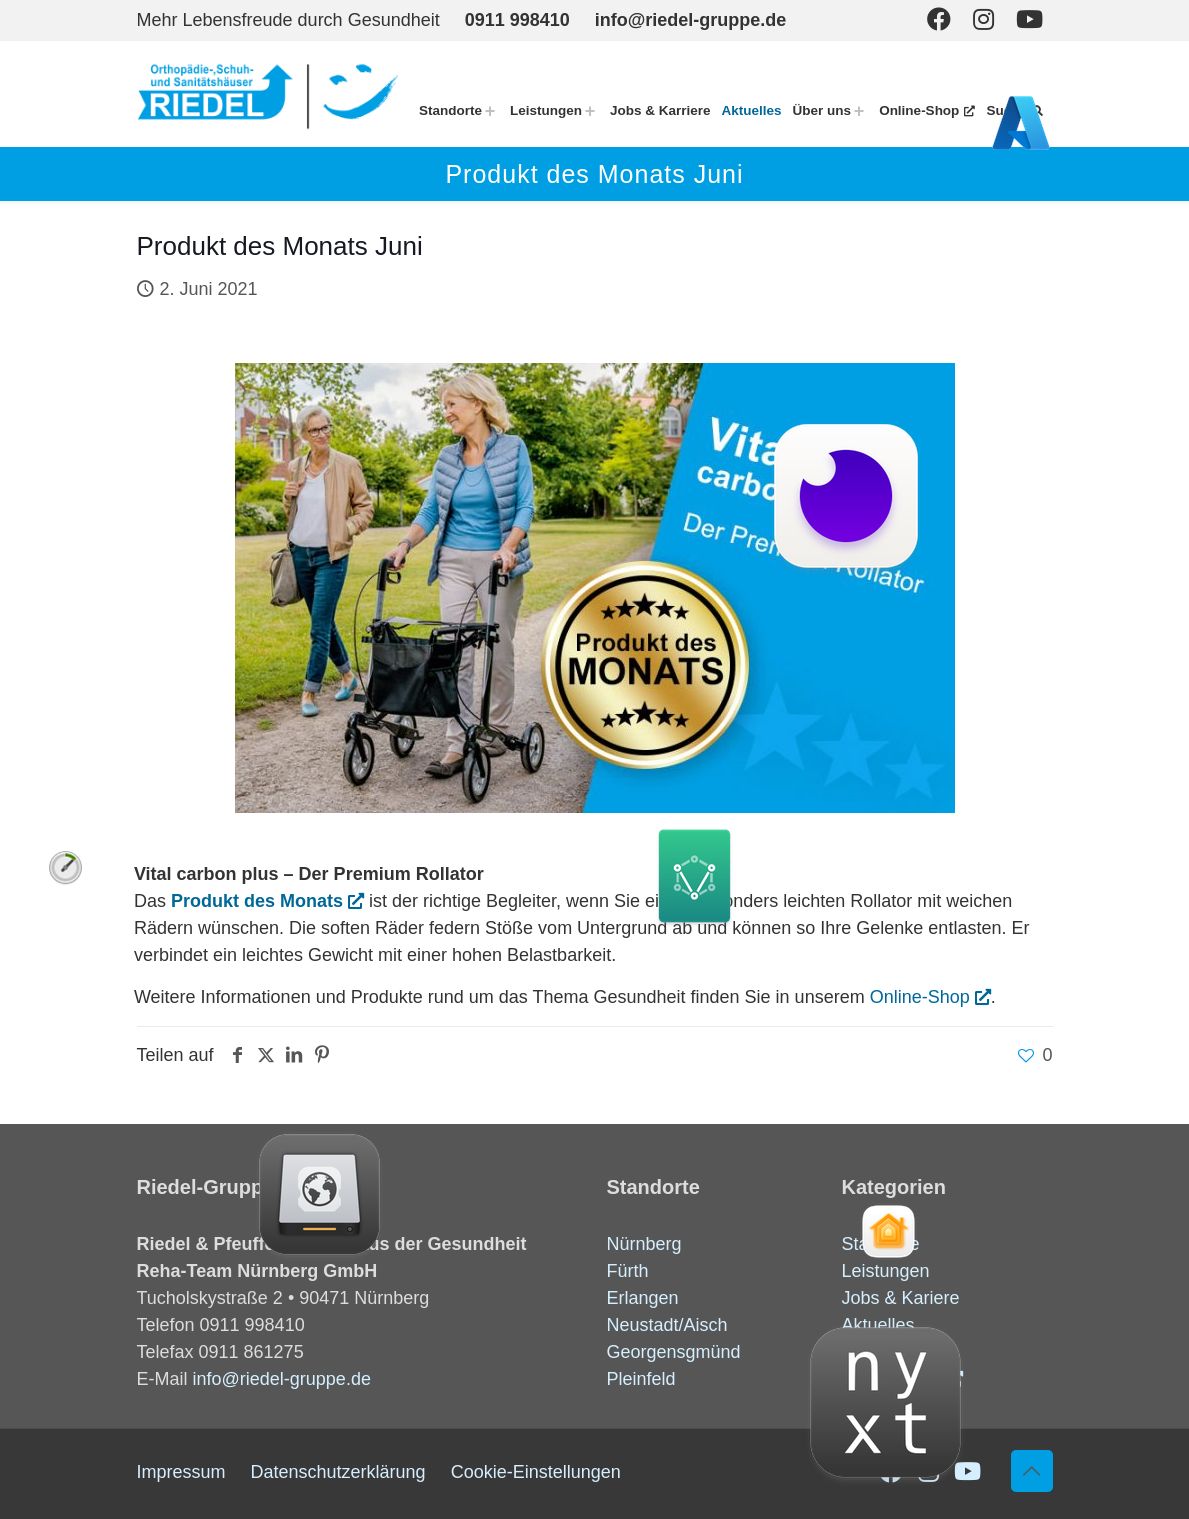 The image size is (1189, 1519). What do you see at coordinates (319, 1194) in the screenshot?
I see `configure iSCSI network storage settings` at bounding box center [319, 1194].